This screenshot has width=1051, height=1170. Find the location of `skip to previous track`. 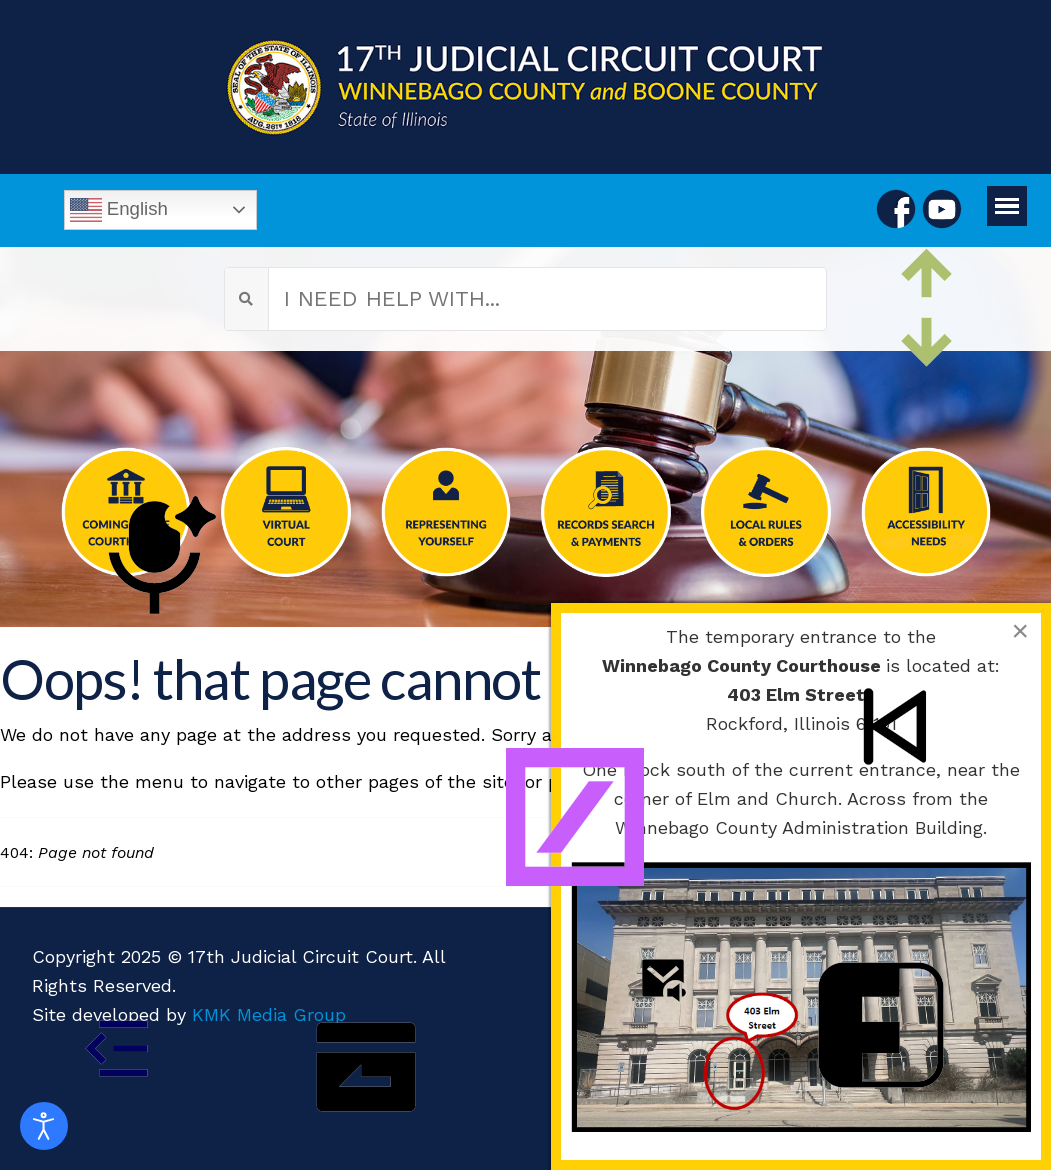

skip to previous track is located at coordinates (892, 726).